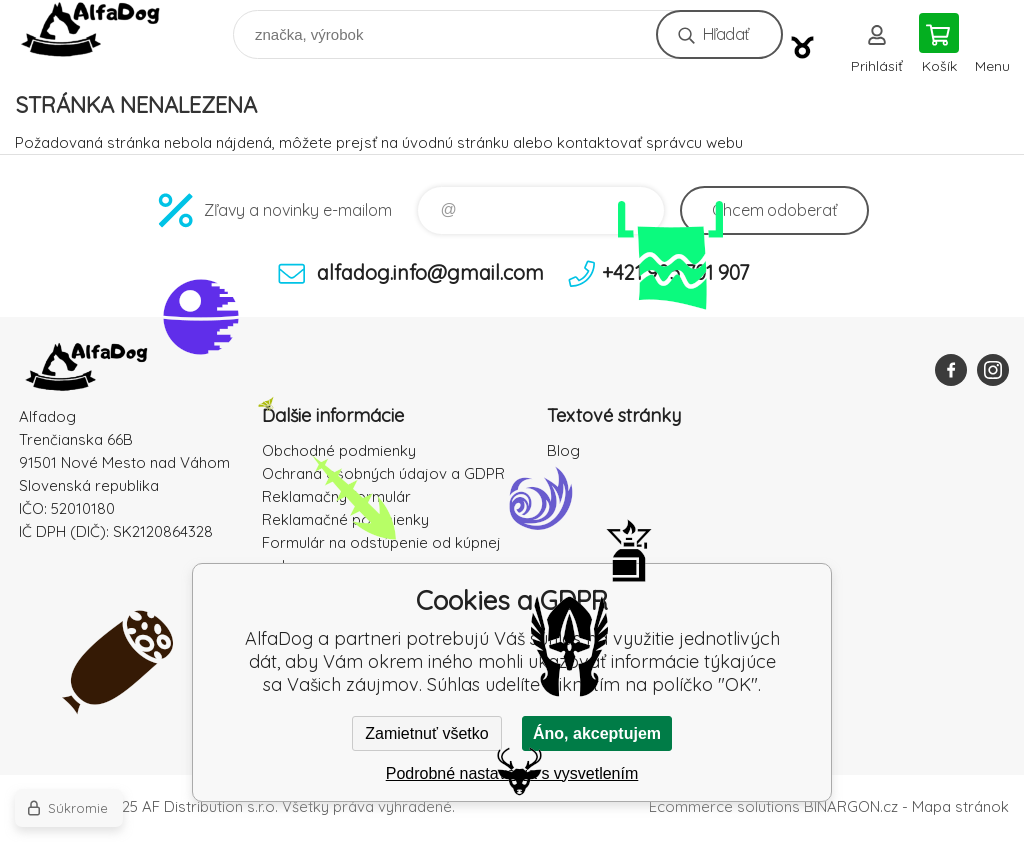  I want to click on taurus zodiac sign indicator, so click(802, 47).